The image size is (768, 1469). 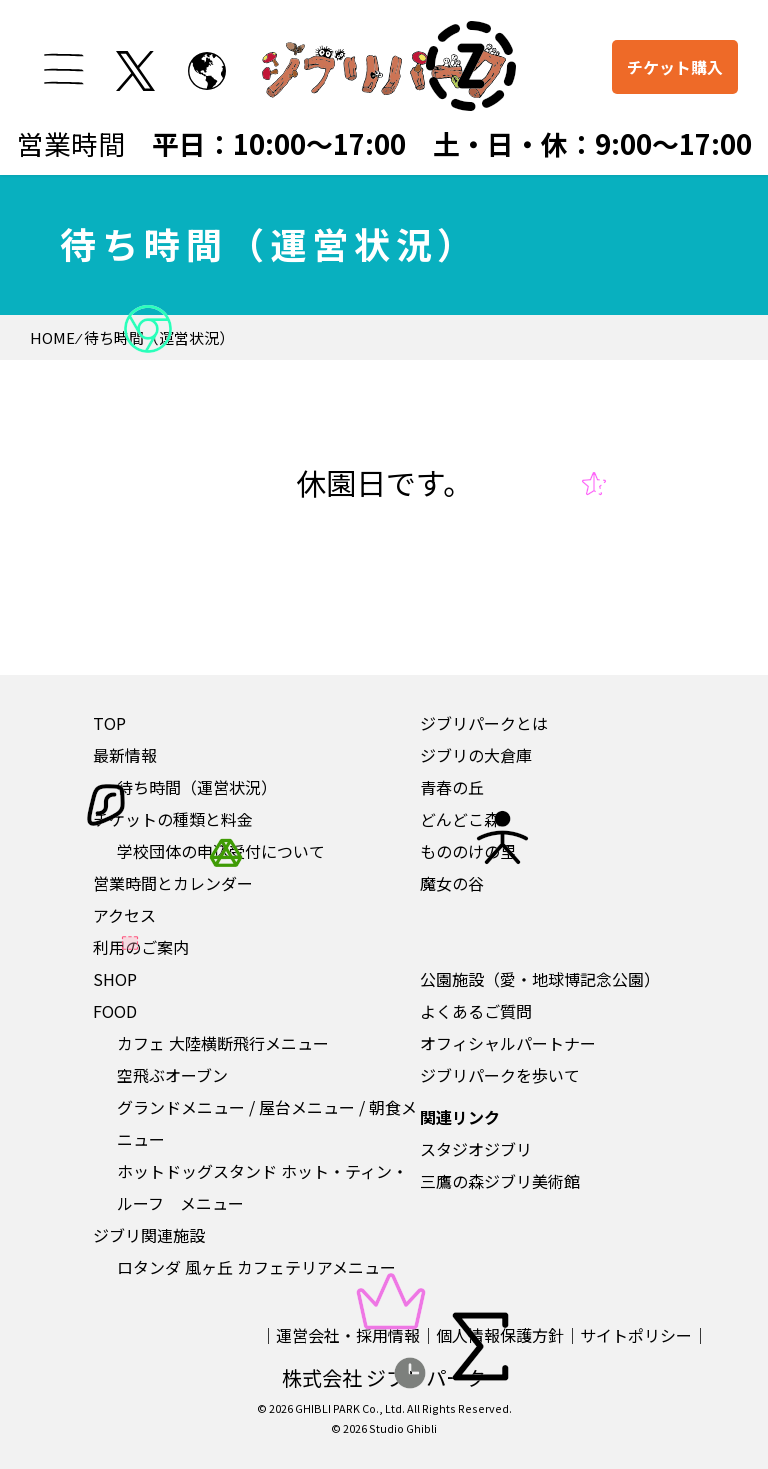 What do you see at coordinates (106, 805) in the screenshot?
I see `open surfshark vpn app` at bounding box center [106, 805].